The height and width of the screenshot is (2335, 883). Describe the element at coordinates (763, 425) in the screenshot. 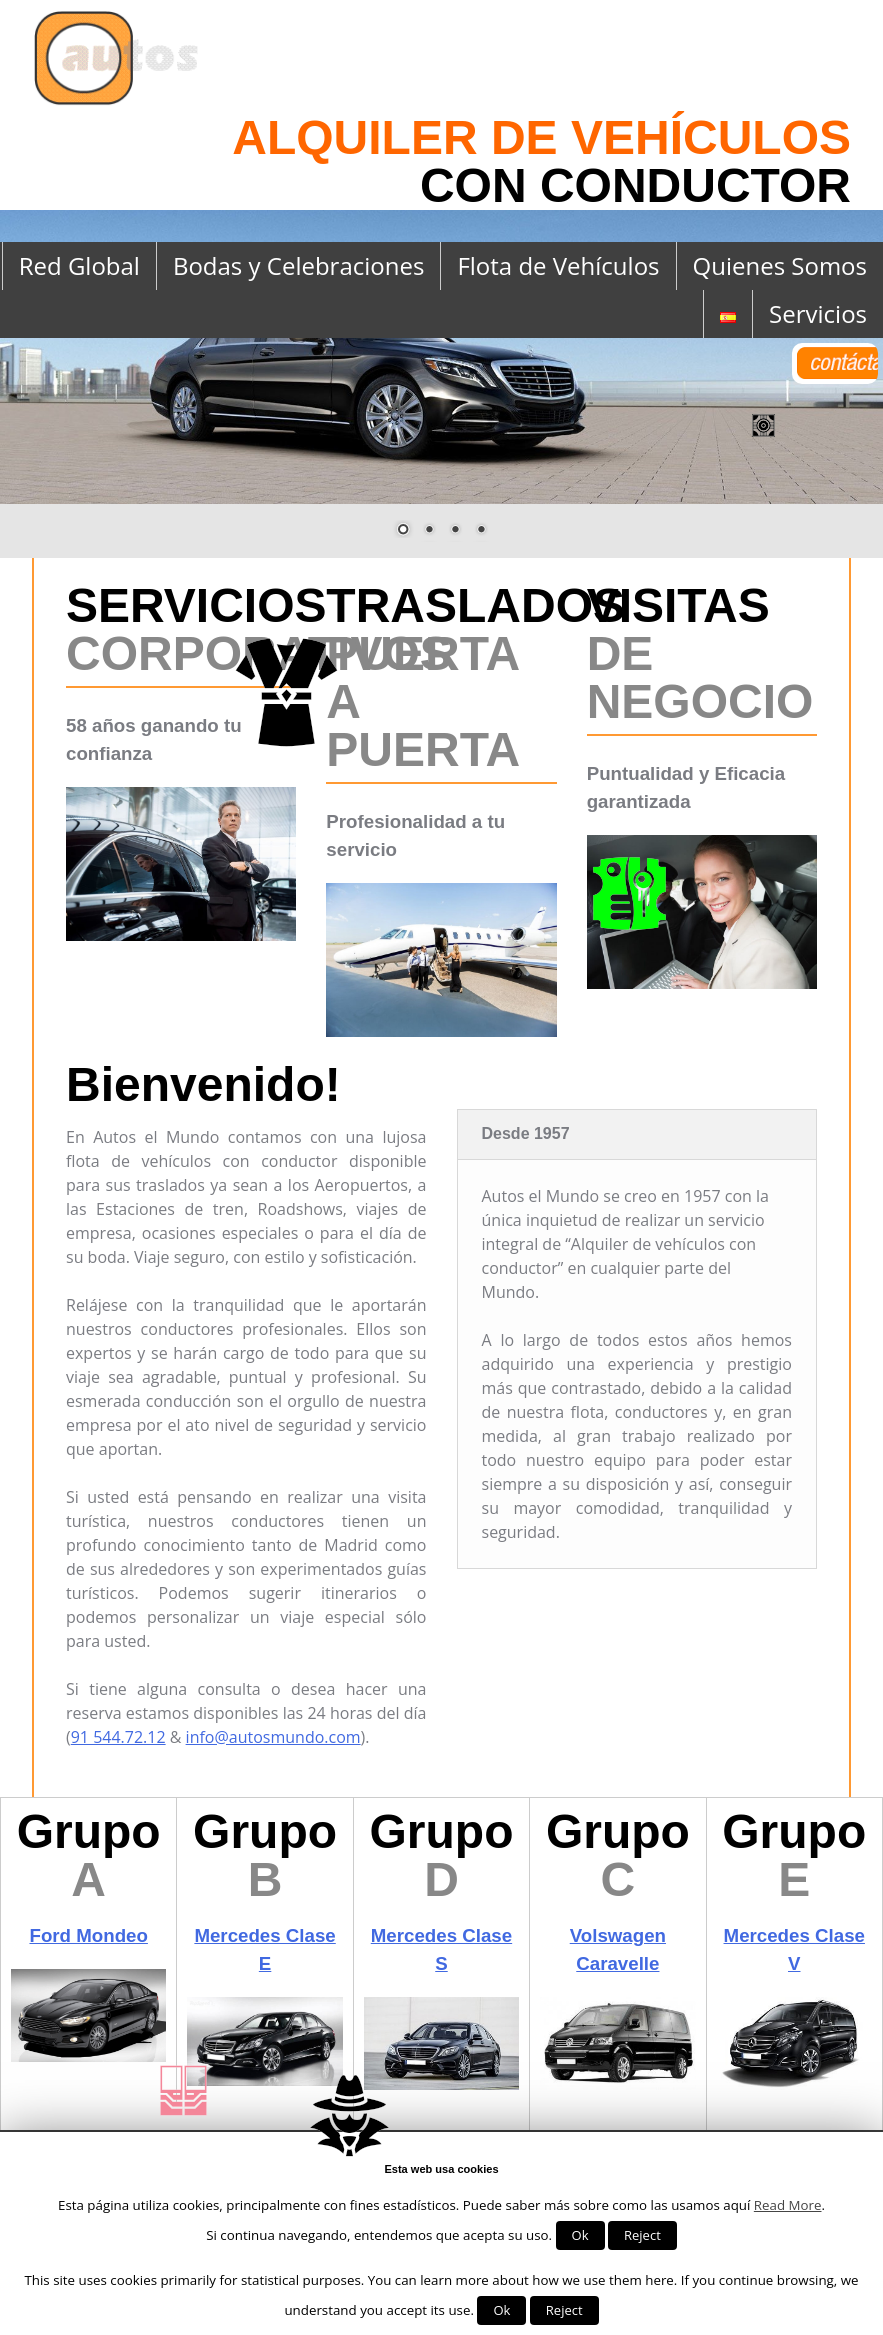

I see `decorative tile or pattern element` at that location.